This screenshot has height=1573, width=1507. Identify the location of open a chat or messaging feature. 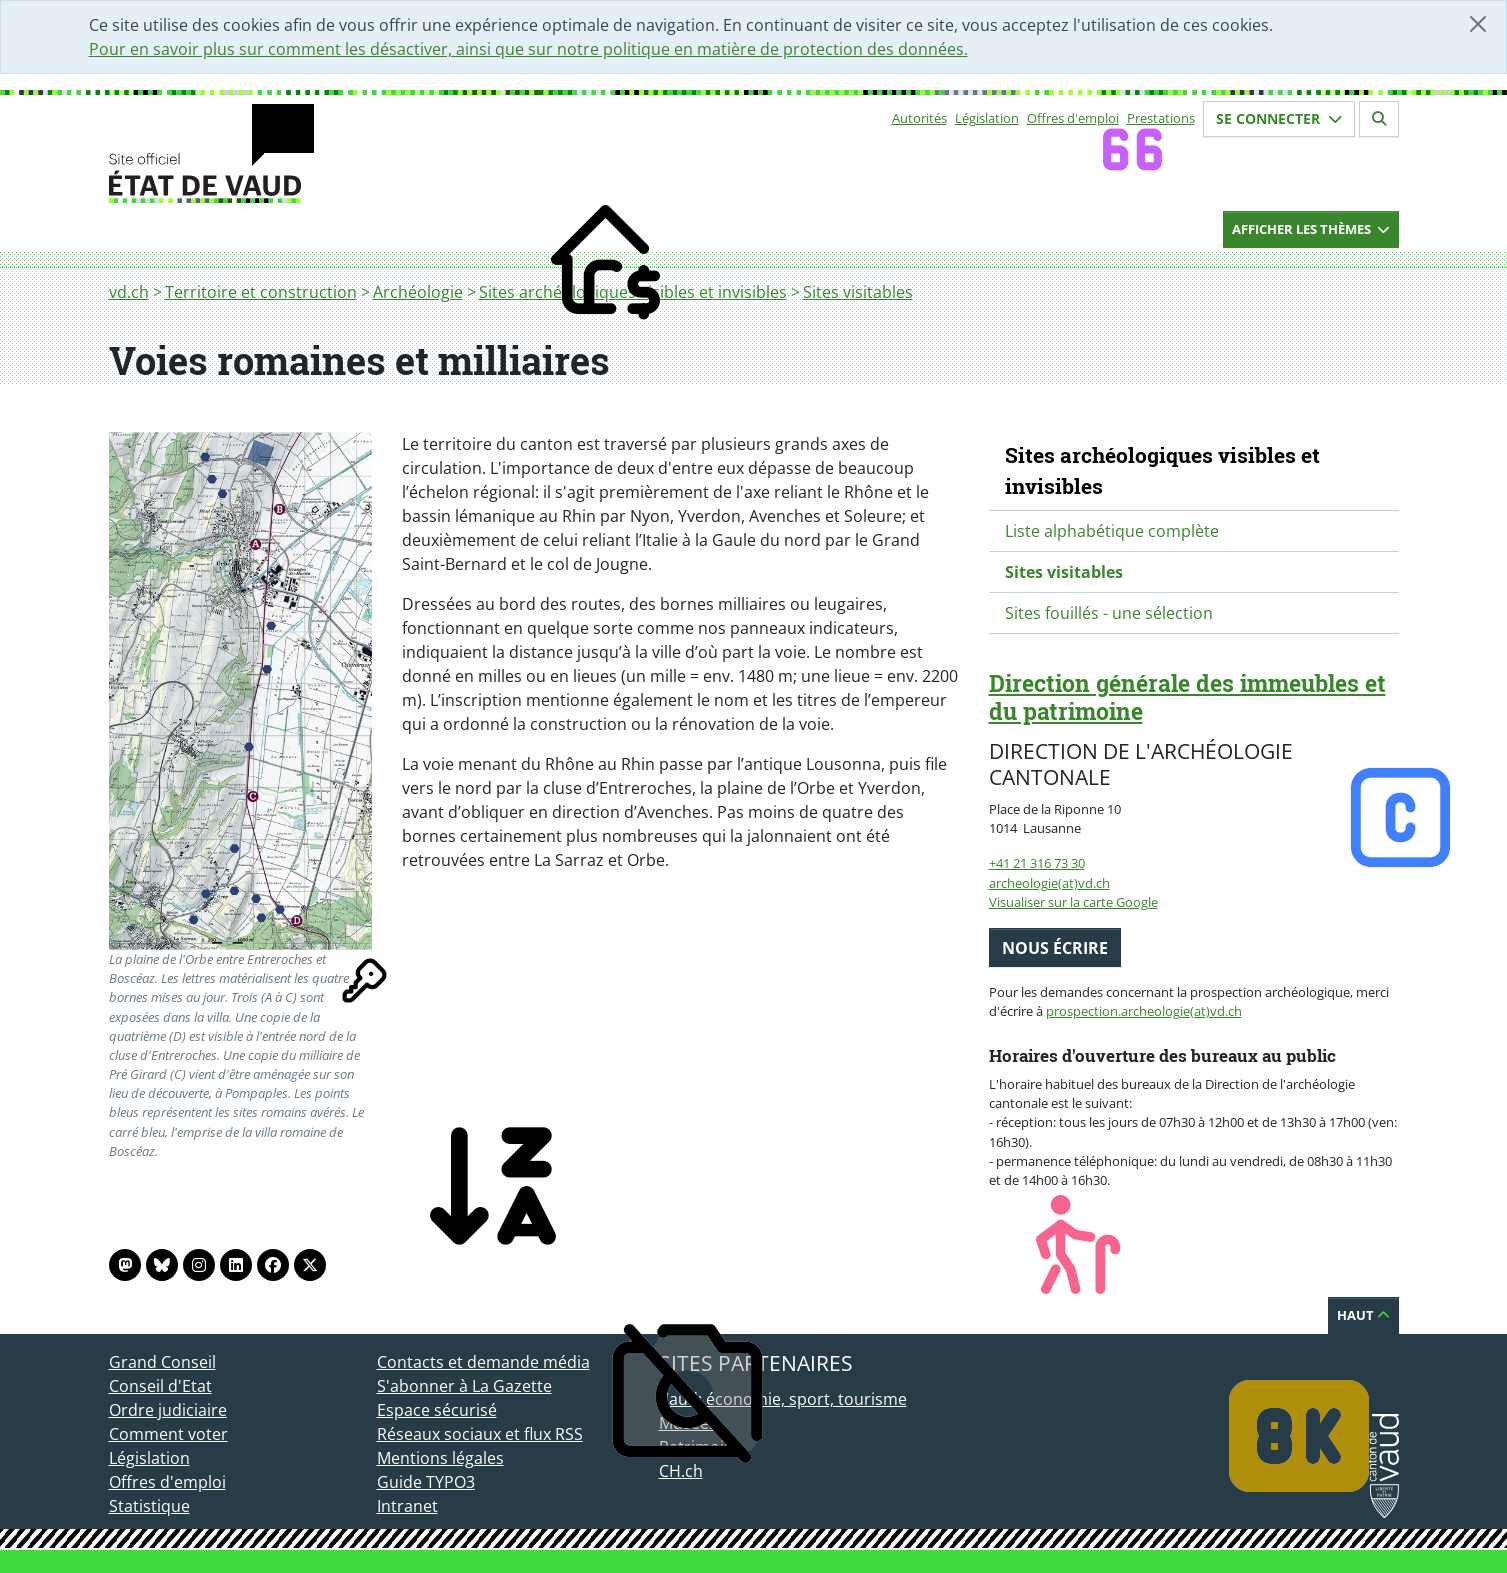
(283, 135).